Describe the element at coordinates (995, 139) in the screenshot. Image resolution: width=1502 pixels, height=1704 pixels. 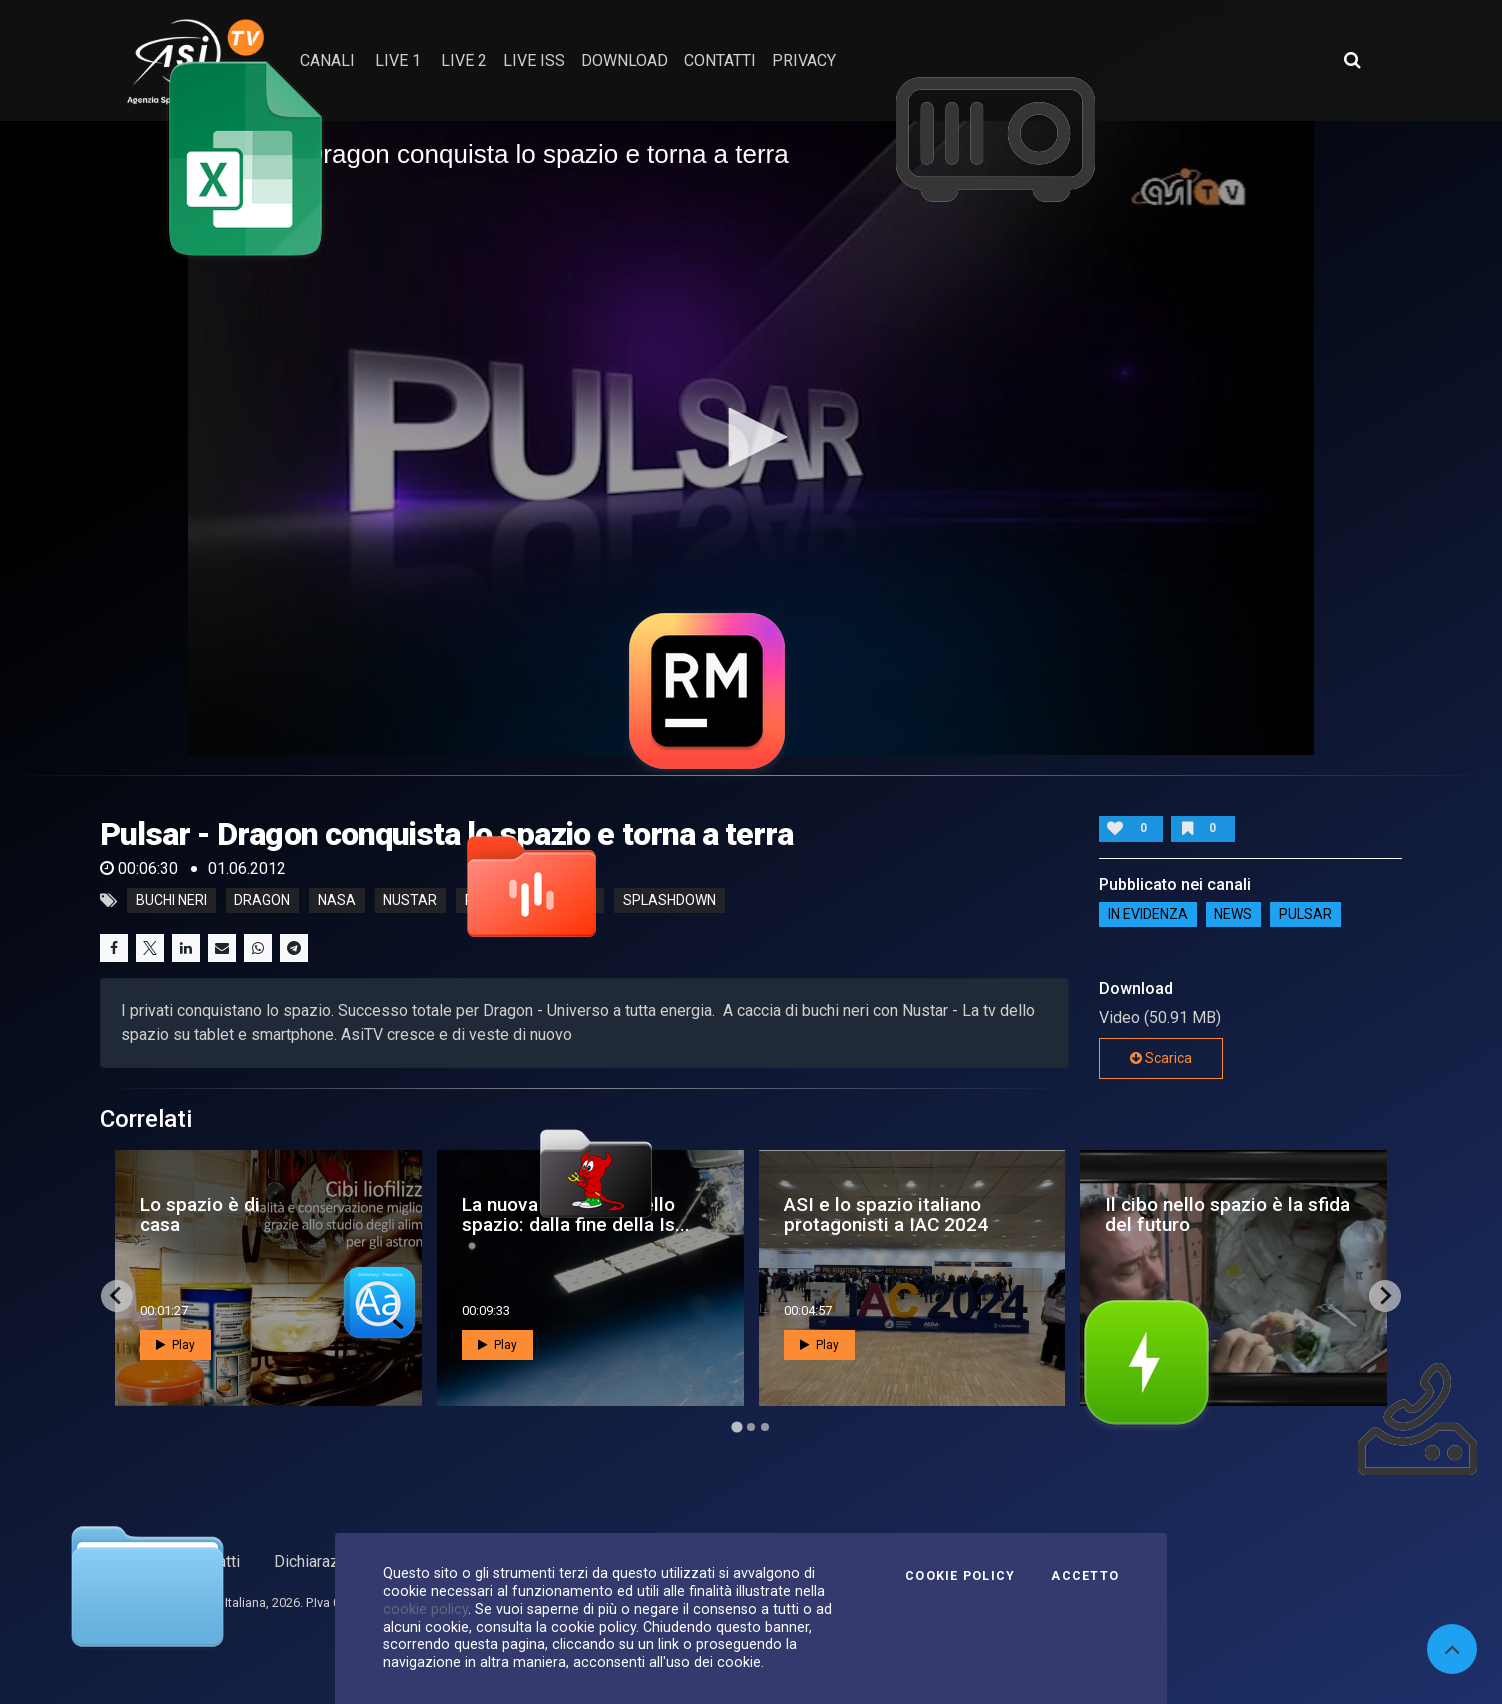
I see `connect to an external projector or display` at that location.